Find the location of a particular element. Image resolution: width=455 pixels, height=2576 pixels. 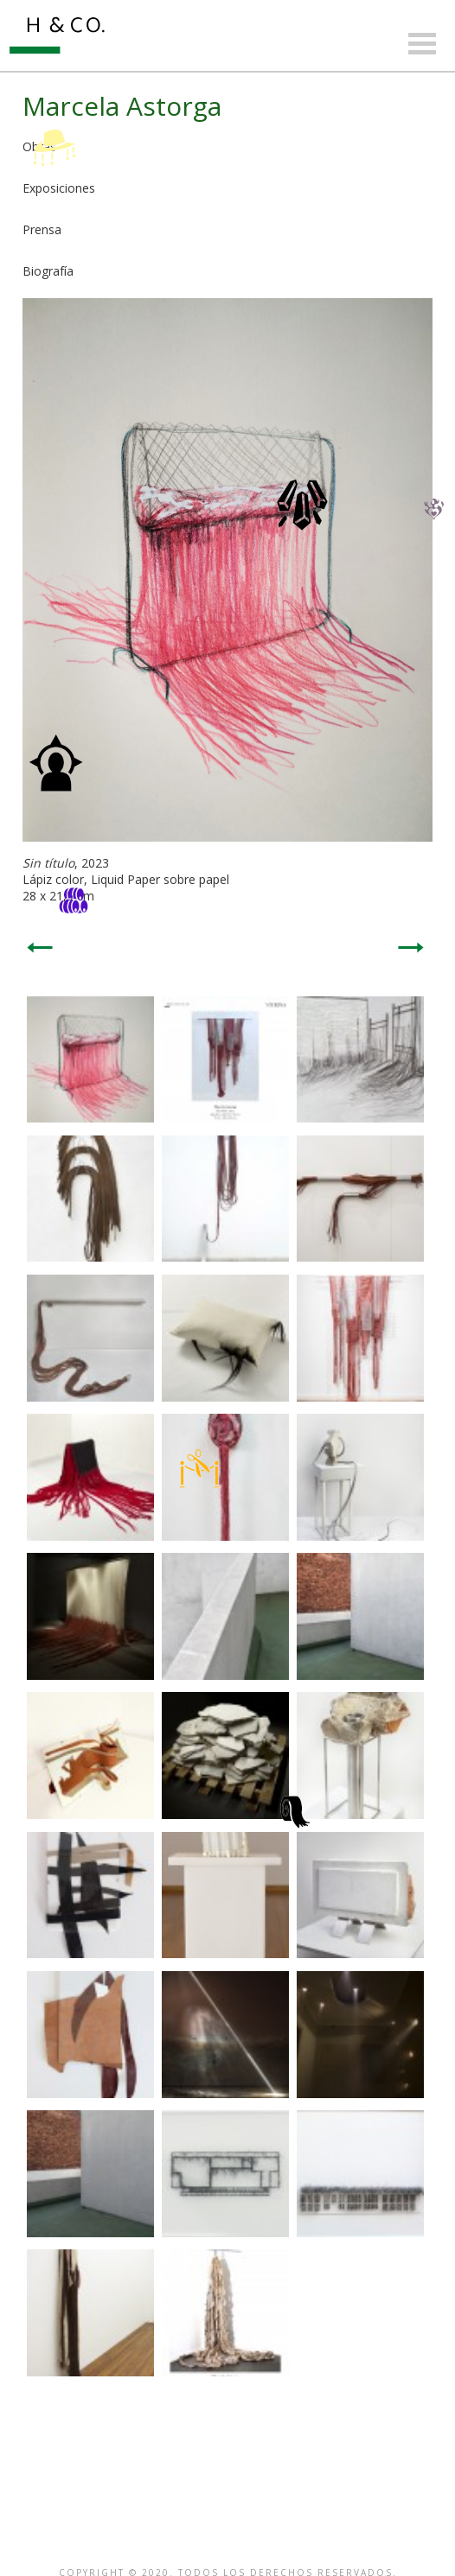

view your collected crystals or gems is located at coordinates (302, 505).